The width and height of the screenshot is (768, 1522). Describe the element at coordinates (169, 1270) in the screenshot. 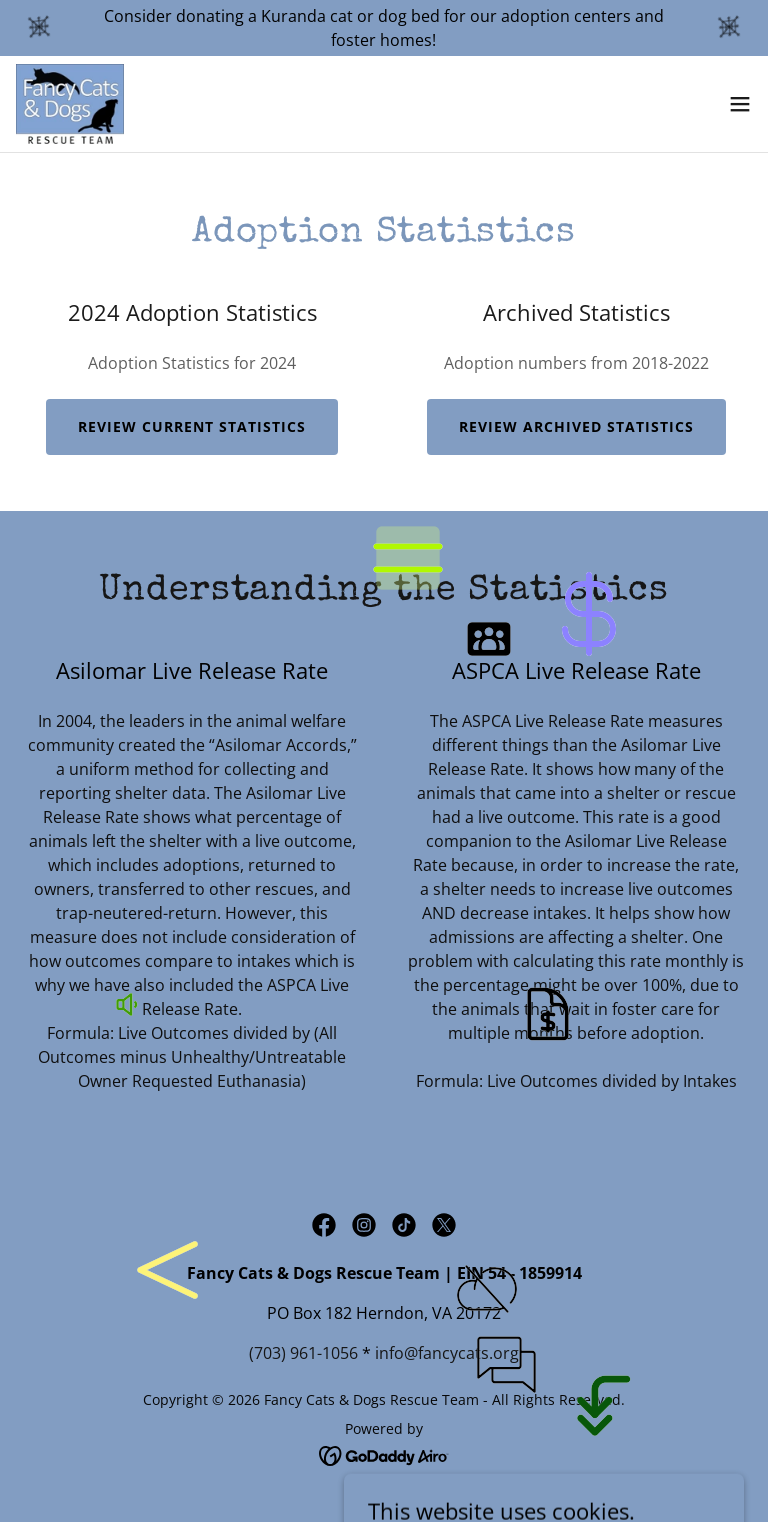

I see `navigate back to previous screen` at that location.